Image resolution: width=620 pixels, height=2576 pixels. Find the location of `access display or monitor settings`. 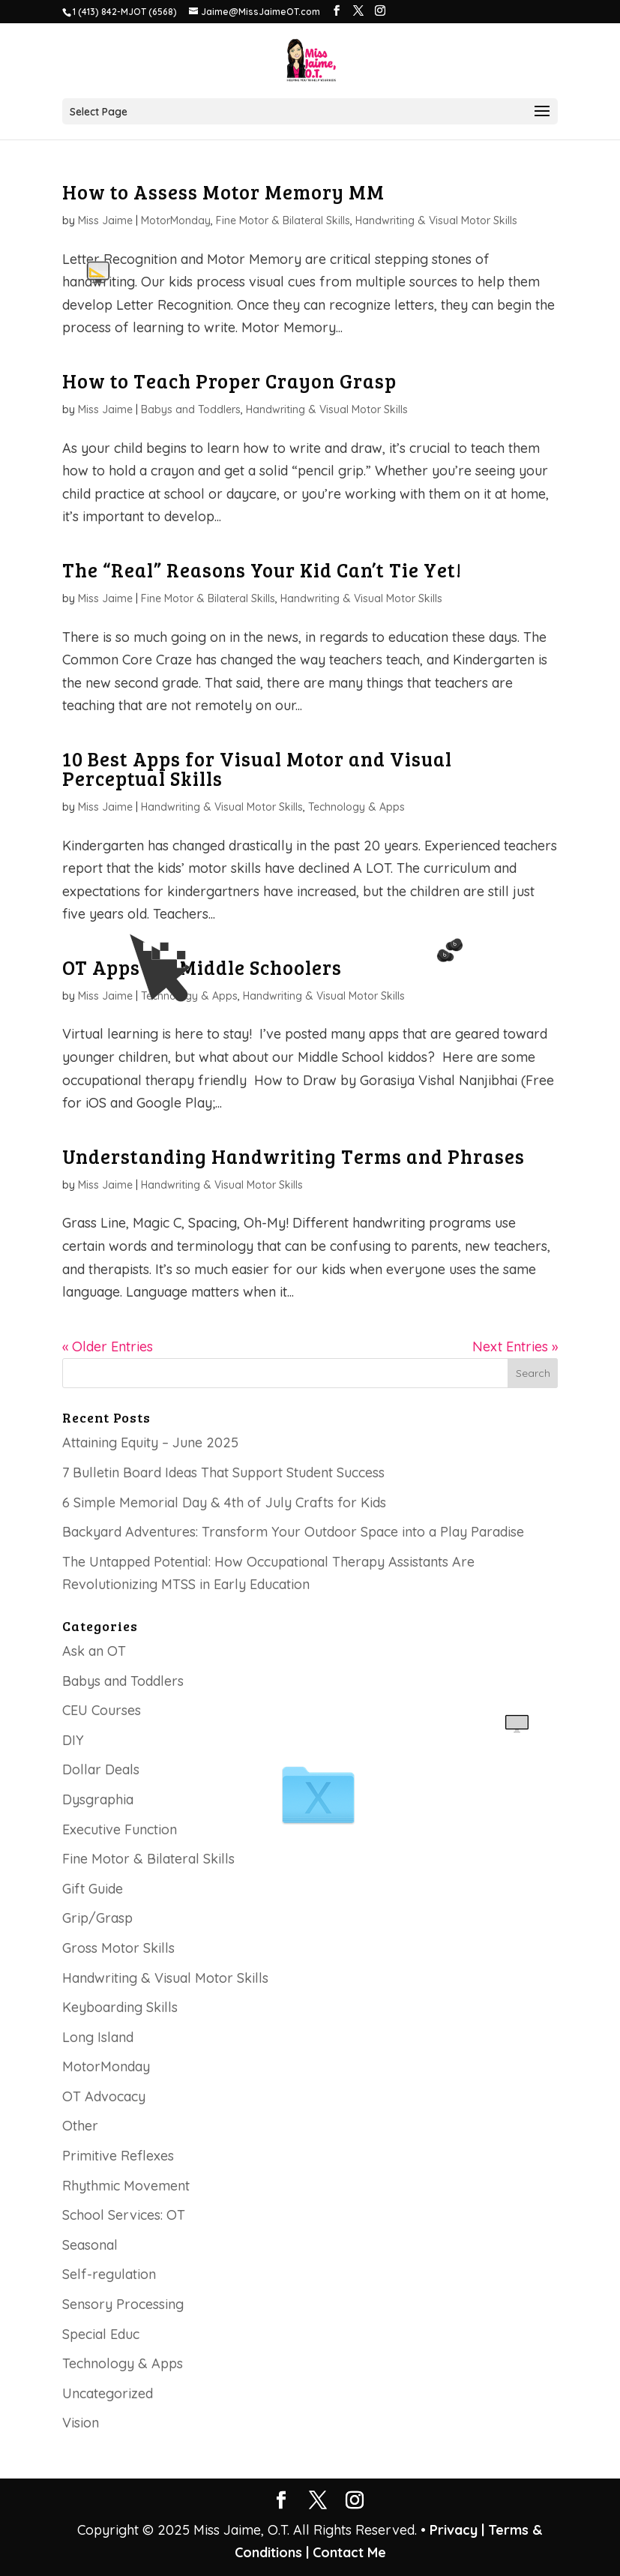

access display or monitor settings is located at coordinates (517, 1723).